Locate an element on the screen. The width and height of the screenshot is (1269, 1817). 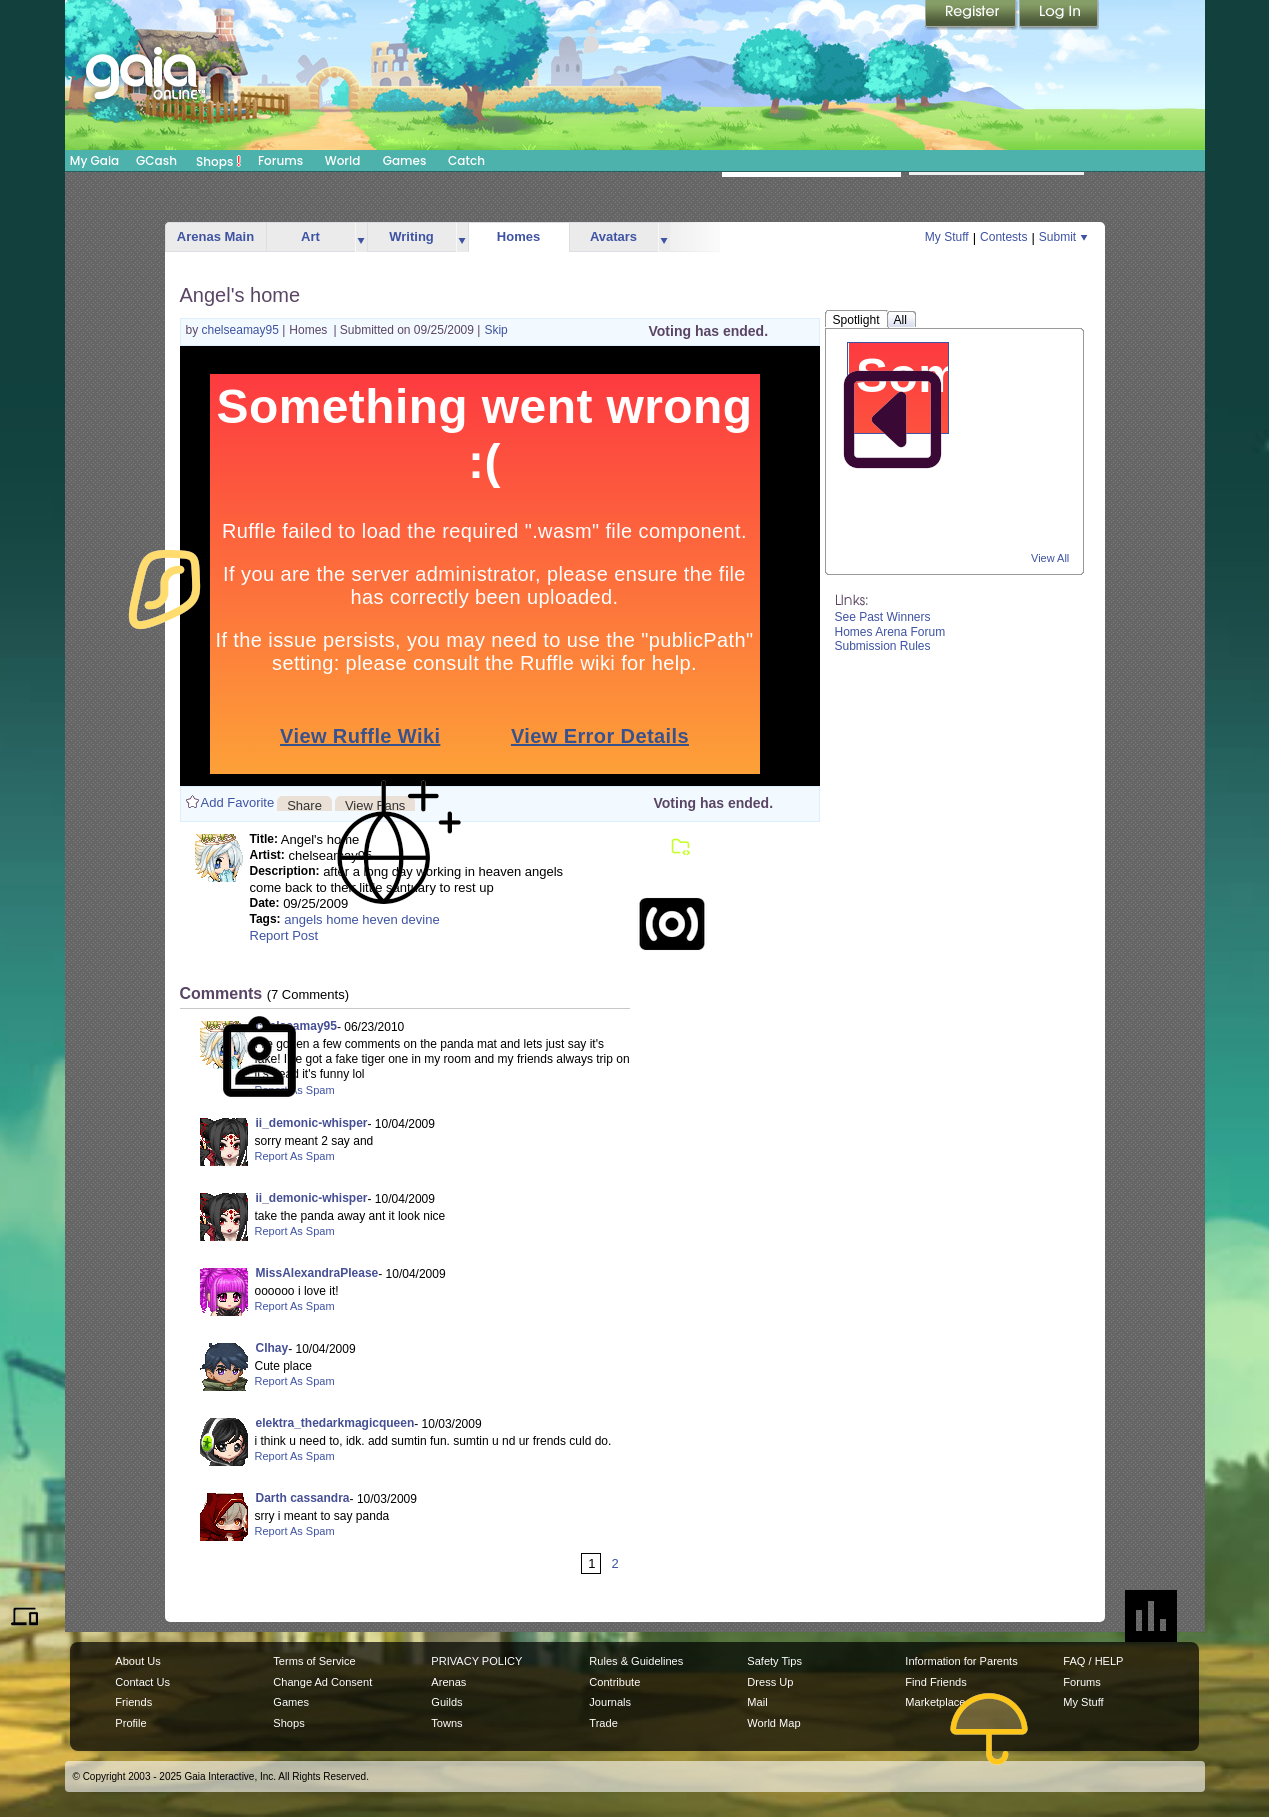
view analytics or performance reports is located at coordinates (1151, 1616).